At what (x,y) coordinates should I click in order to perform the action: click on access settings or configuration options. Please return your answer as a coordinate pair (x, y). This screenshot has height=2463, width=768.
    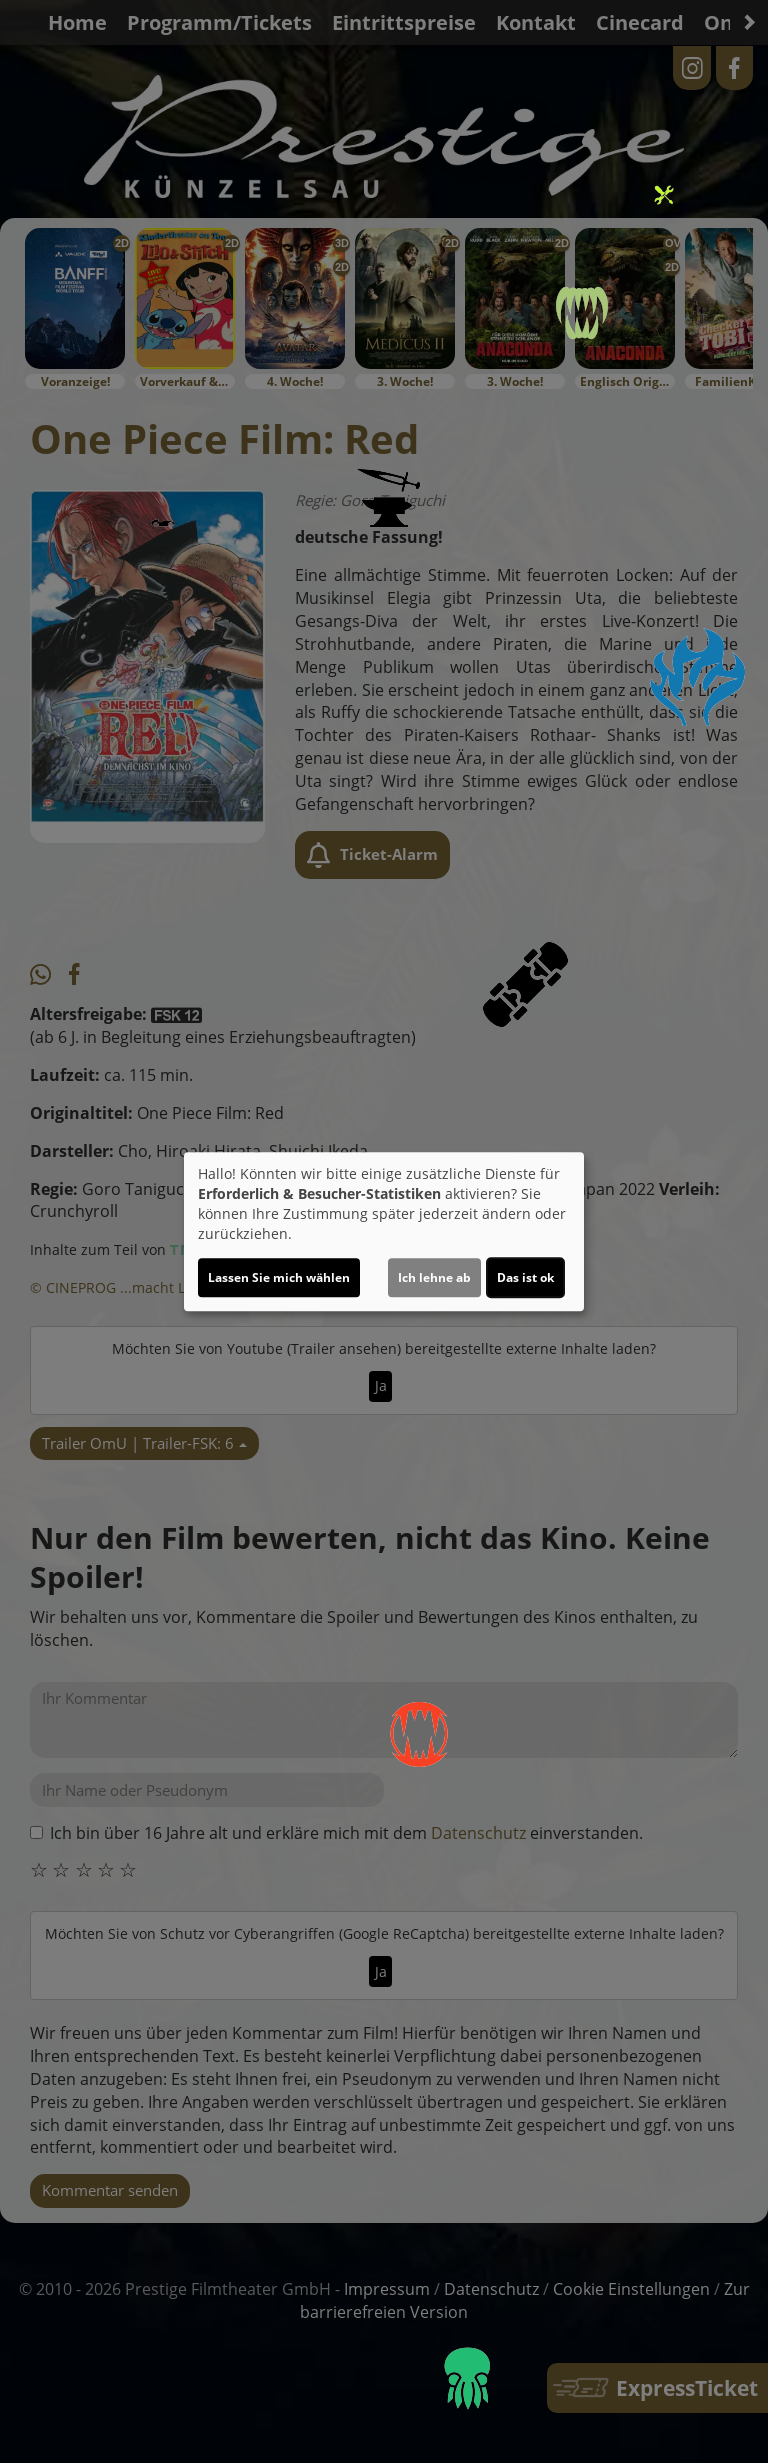
    Looking at the image, I should click on (664, 195).